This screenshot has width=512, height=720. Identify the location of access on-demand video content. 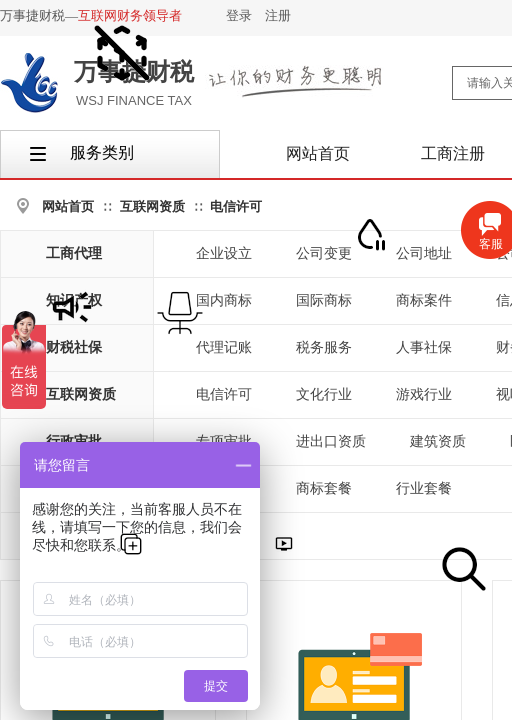
(284, 544).